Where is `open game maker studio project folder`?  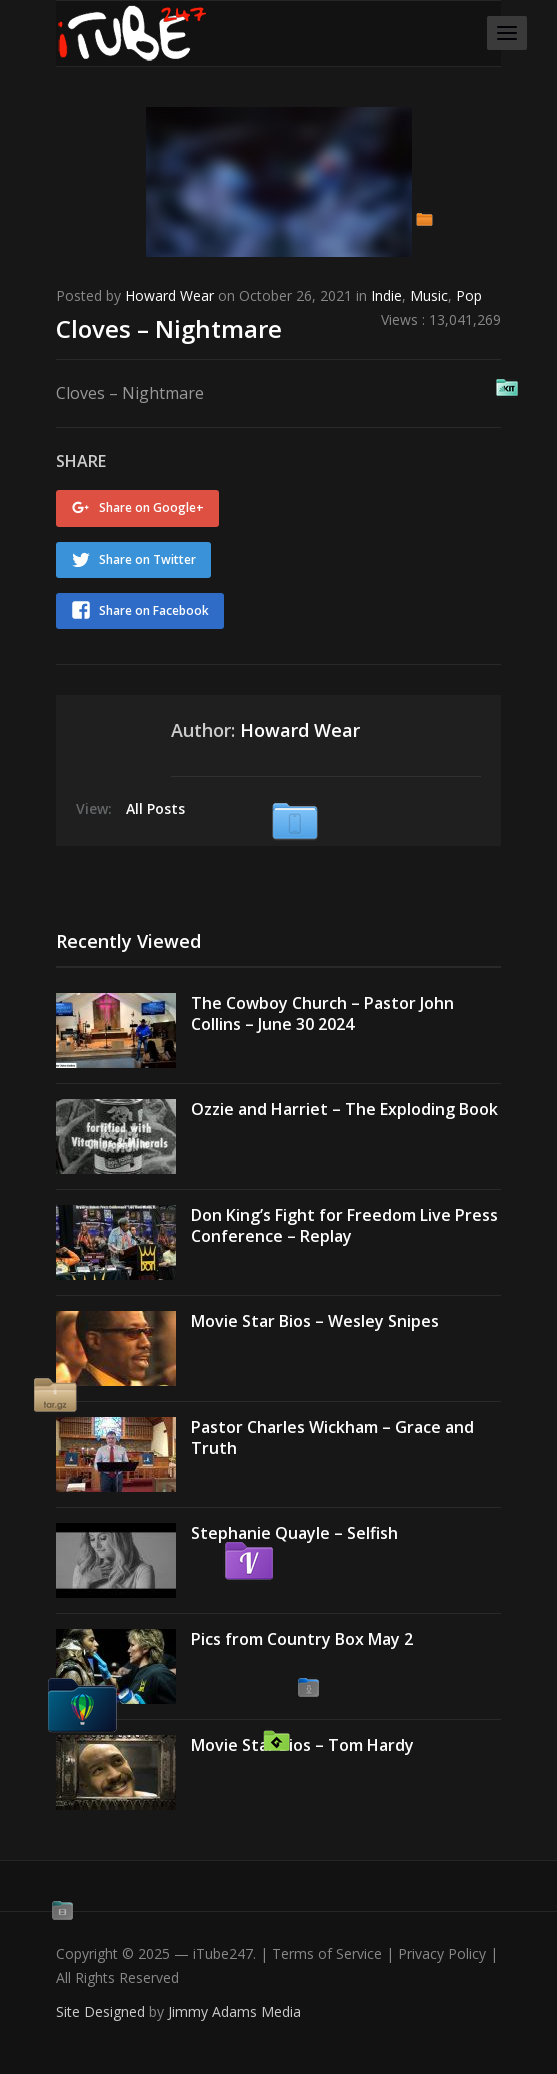 open game maker studio project folder is located at coordinates (276, 1741).